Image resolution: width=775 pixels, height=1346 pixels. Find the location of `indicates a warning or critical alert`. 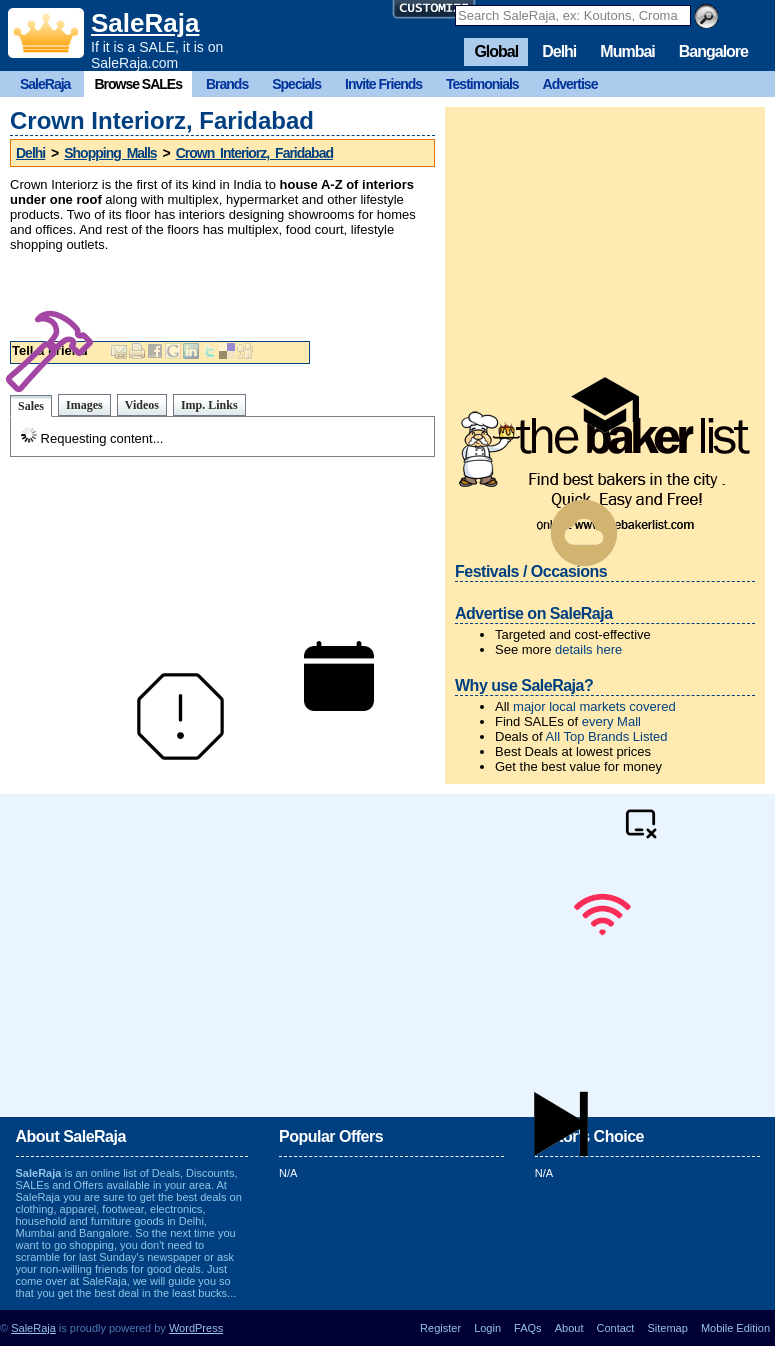

indicates a warning or critical alert is located at coordinates (180, 716).